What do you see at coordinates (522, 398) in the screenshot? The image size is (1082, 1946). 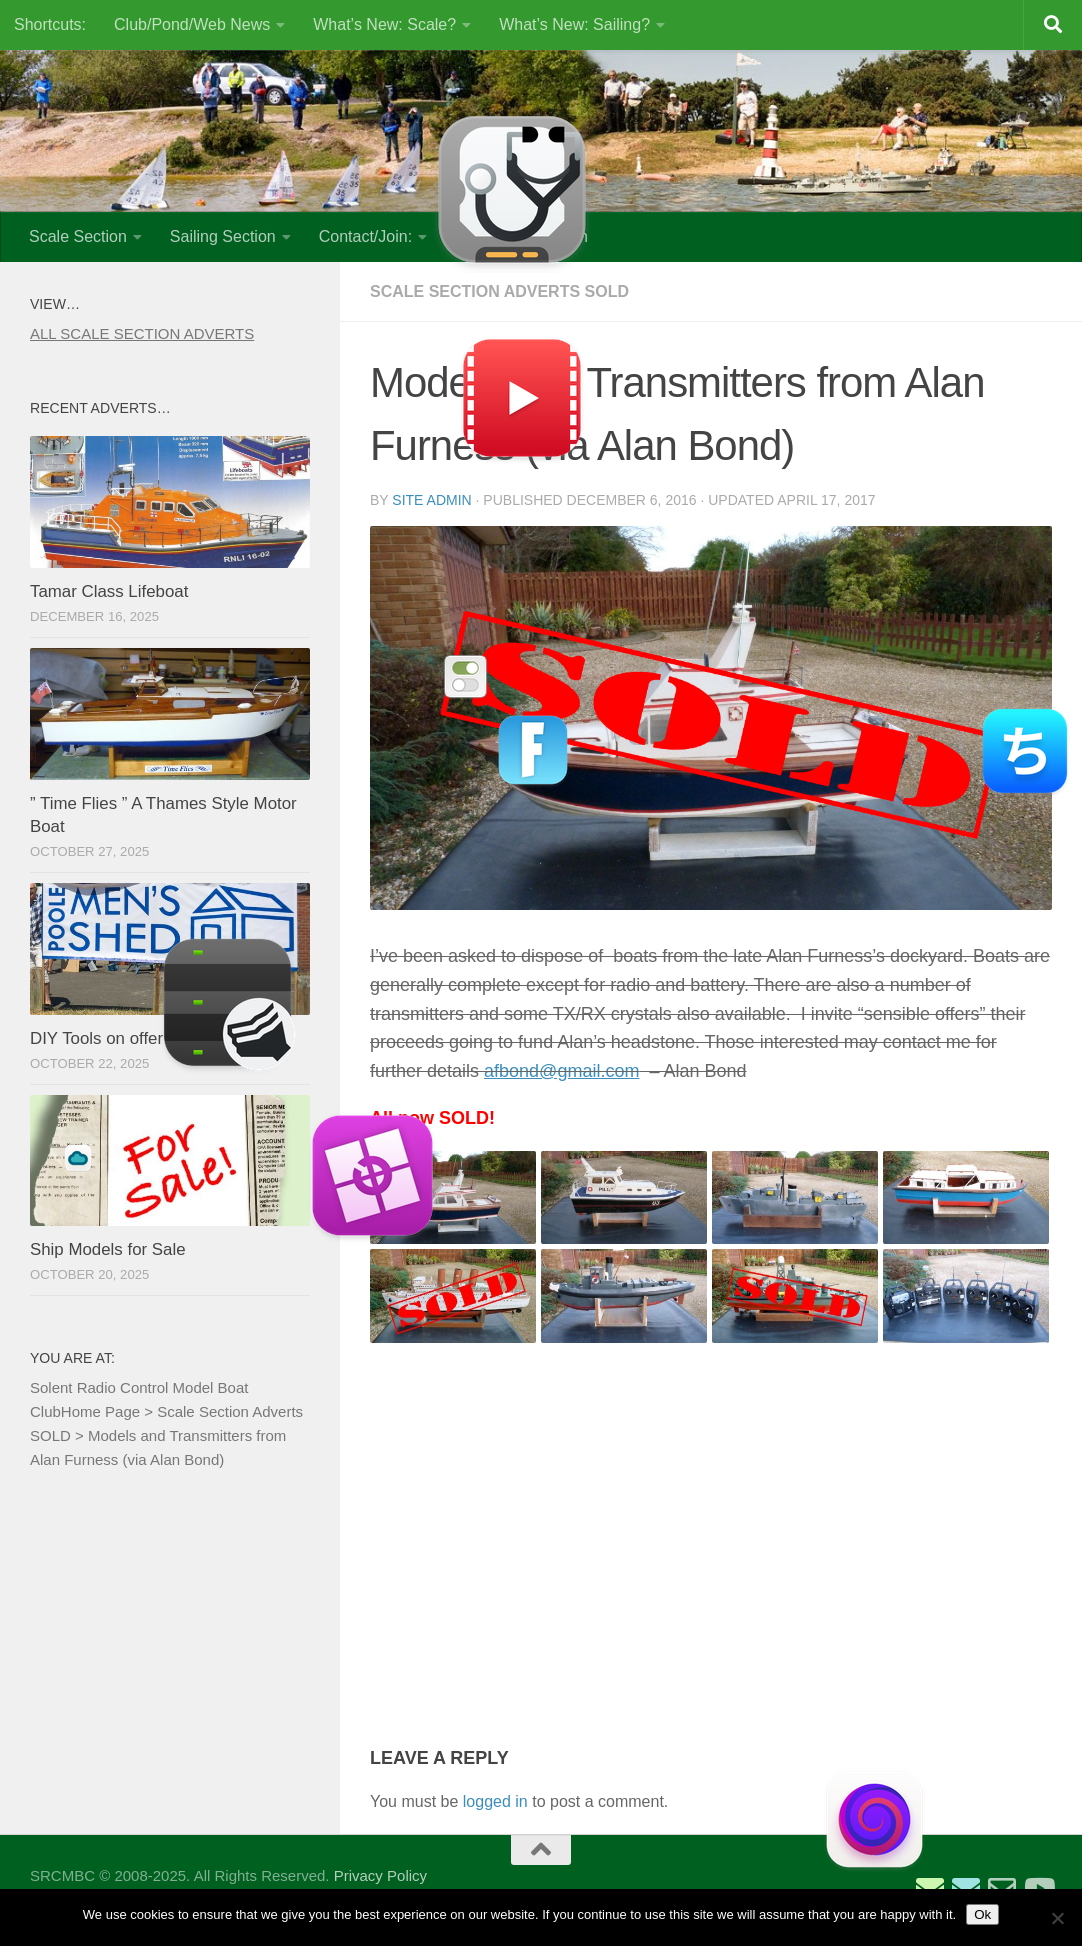 I see `open copypastegrab video downloader app` at bounding box center [522, 398].